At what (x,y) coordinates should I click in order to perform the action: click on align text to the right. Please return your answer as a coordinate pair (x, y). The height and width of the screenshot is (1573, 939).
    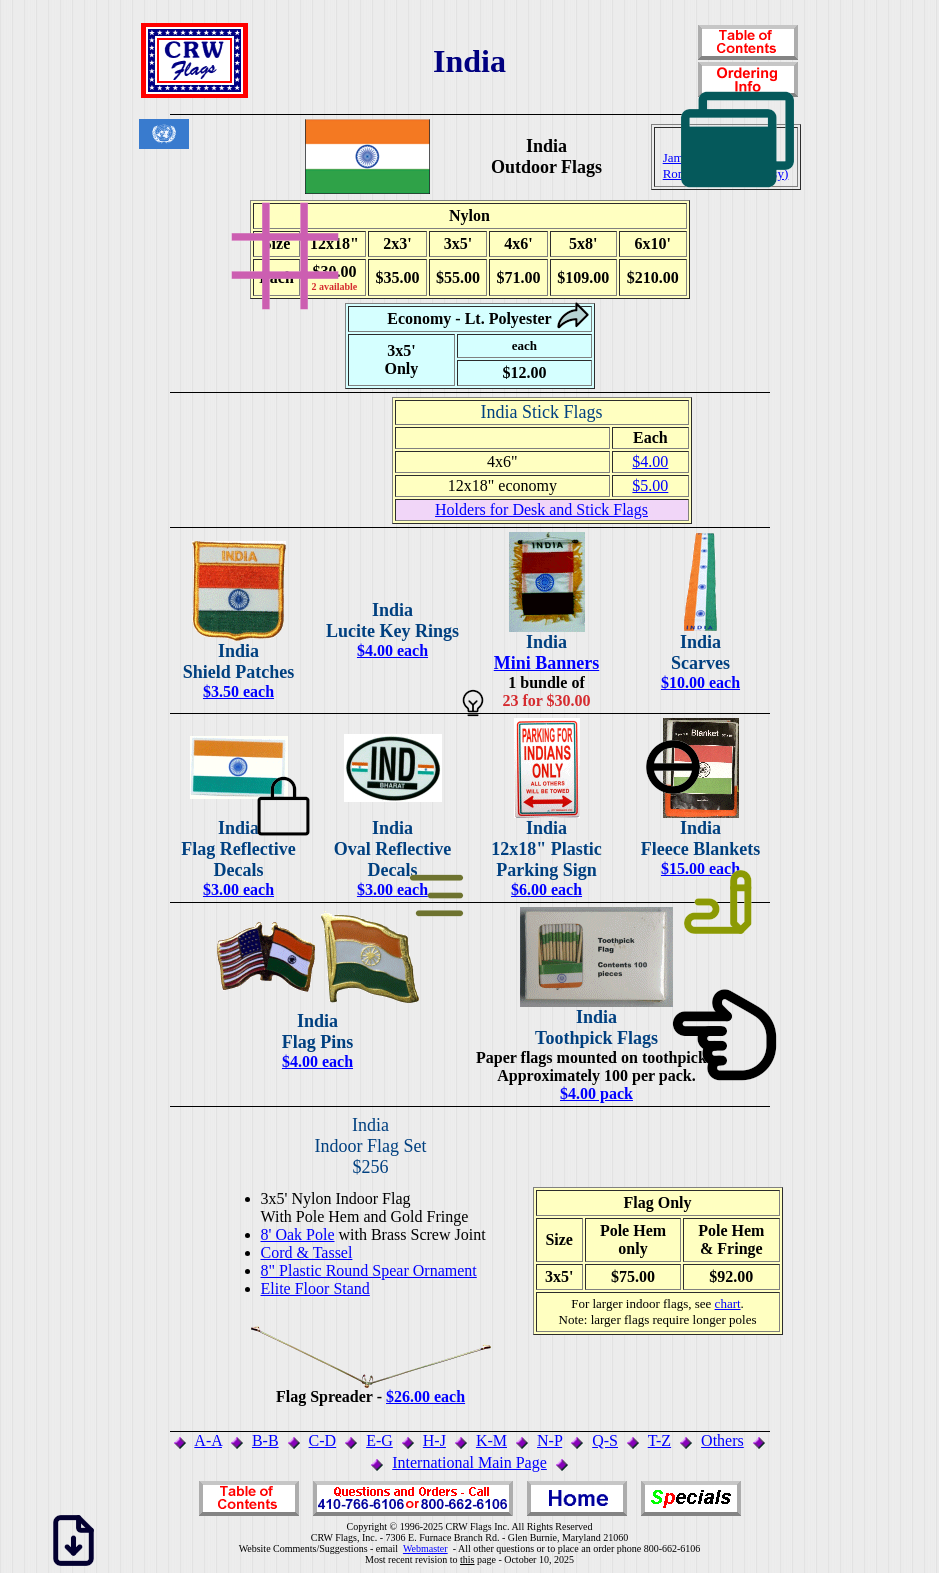
    Looking at the image, I should click on (436, 895).